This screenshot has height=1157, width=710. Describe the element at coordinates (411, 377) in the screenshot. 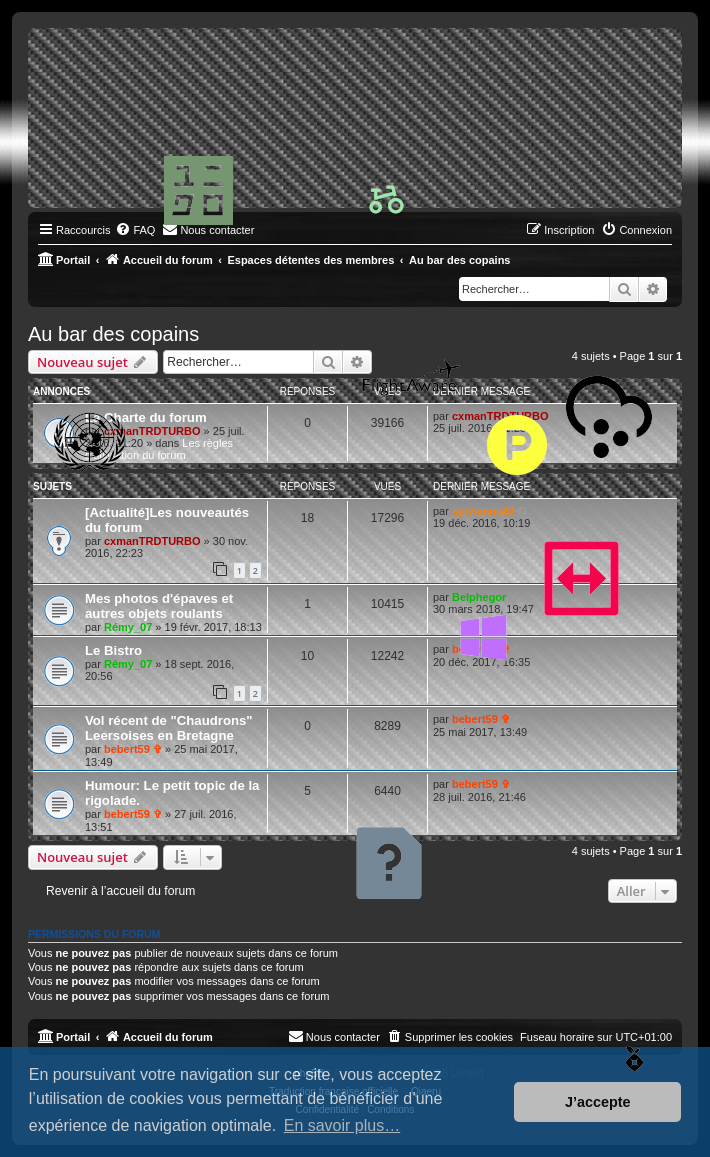

I see `open FlightAware flight tracking app` at that location.